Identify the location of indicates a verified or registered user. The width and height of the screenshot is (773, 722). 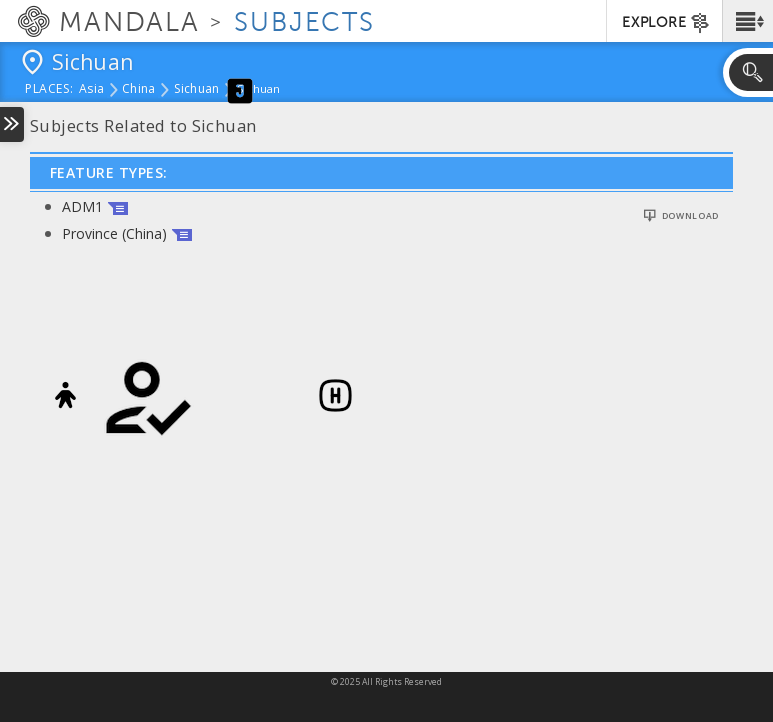
(146, 397).